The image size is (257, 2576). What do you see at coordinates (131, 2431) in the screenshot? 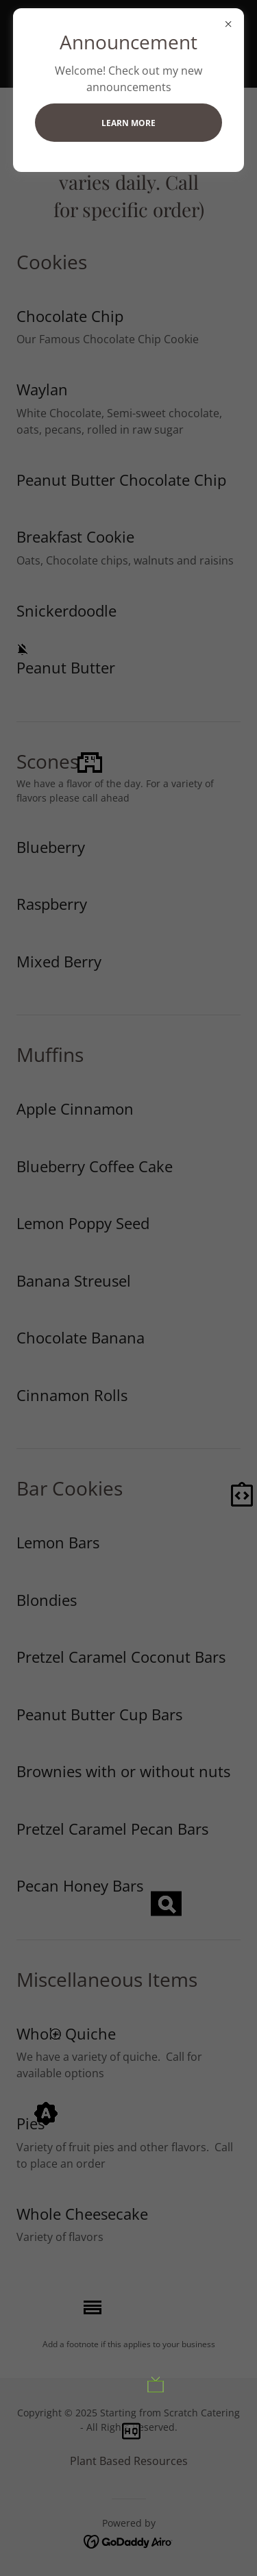
I see `toggle high quality video or audio playback` at bounding box center [131, 2431].